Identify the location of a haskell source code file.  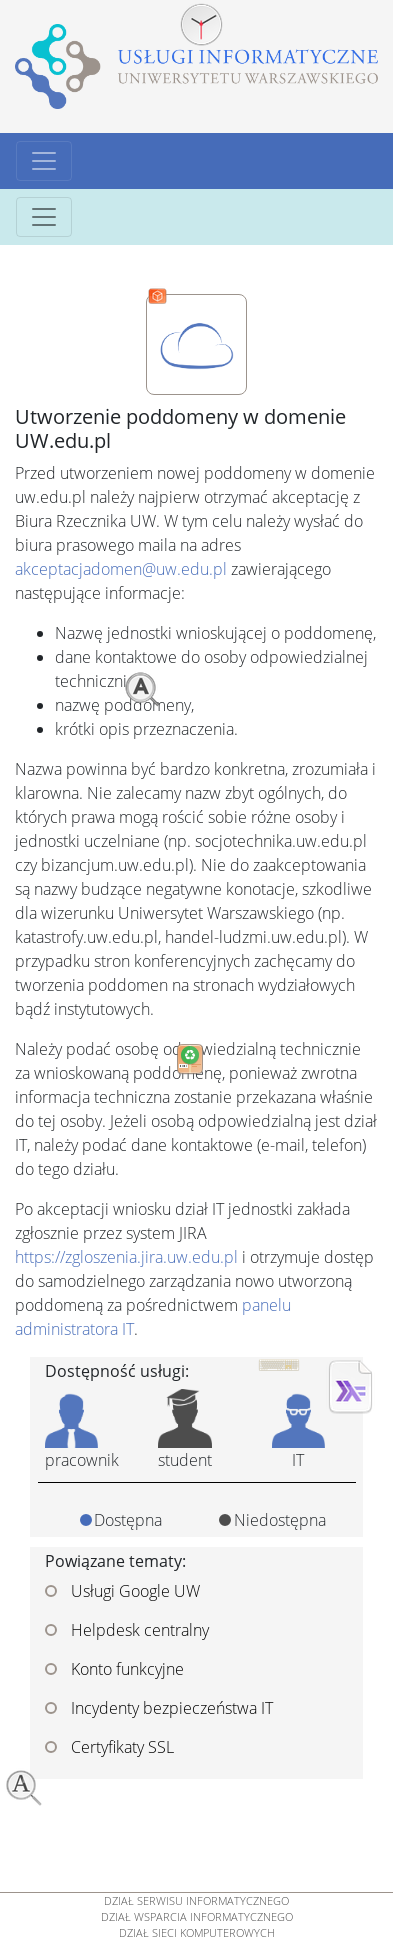
(350, 1386).